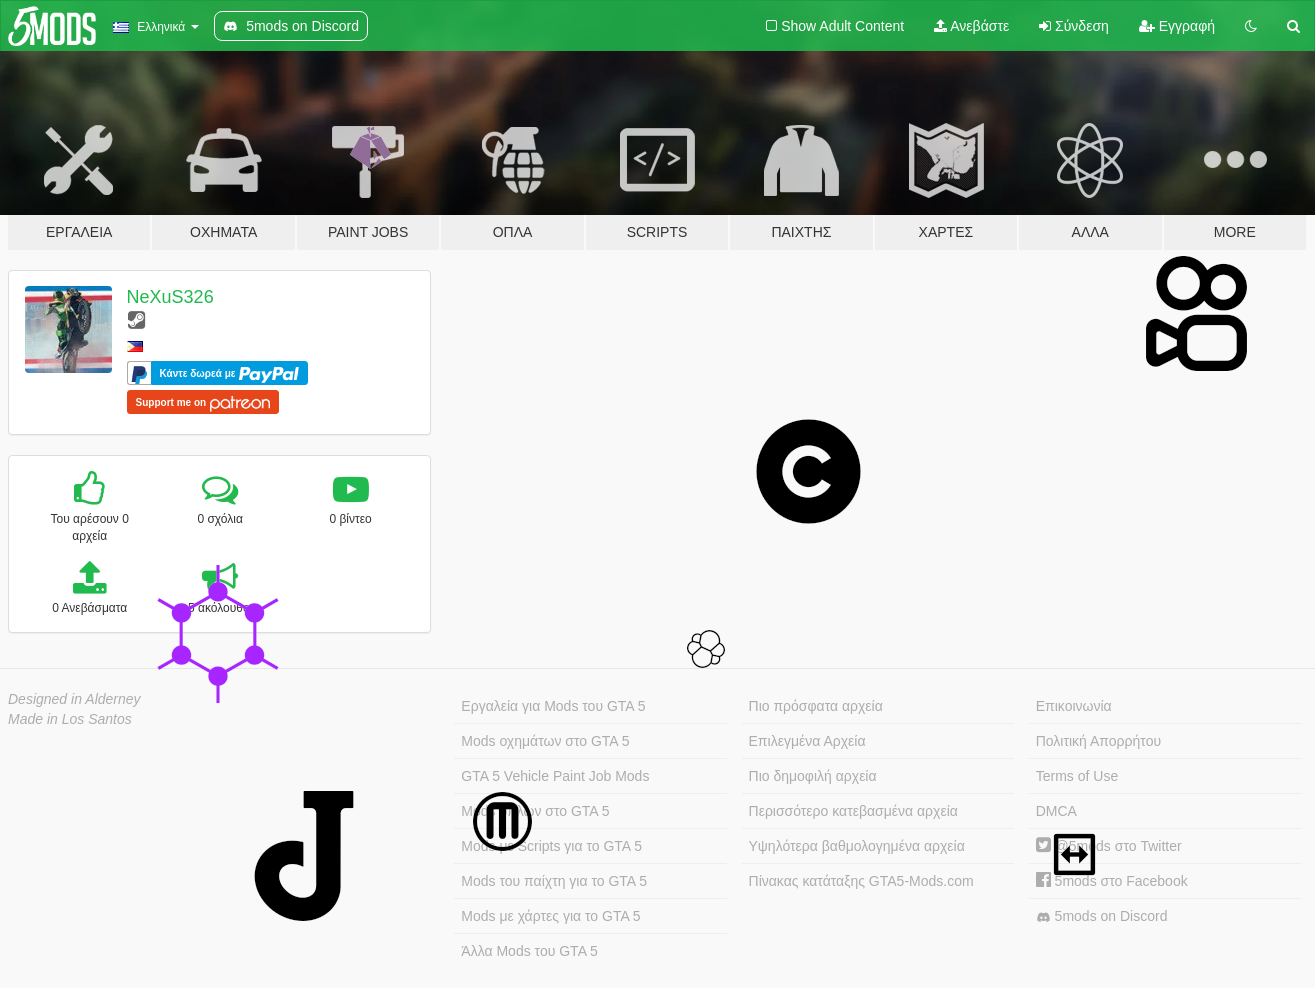 This screenshot has width=1315, height=988. Describe the element at coordinates (1196, 313) in the screenshot. I see `open the Kuaishou app` at that location.